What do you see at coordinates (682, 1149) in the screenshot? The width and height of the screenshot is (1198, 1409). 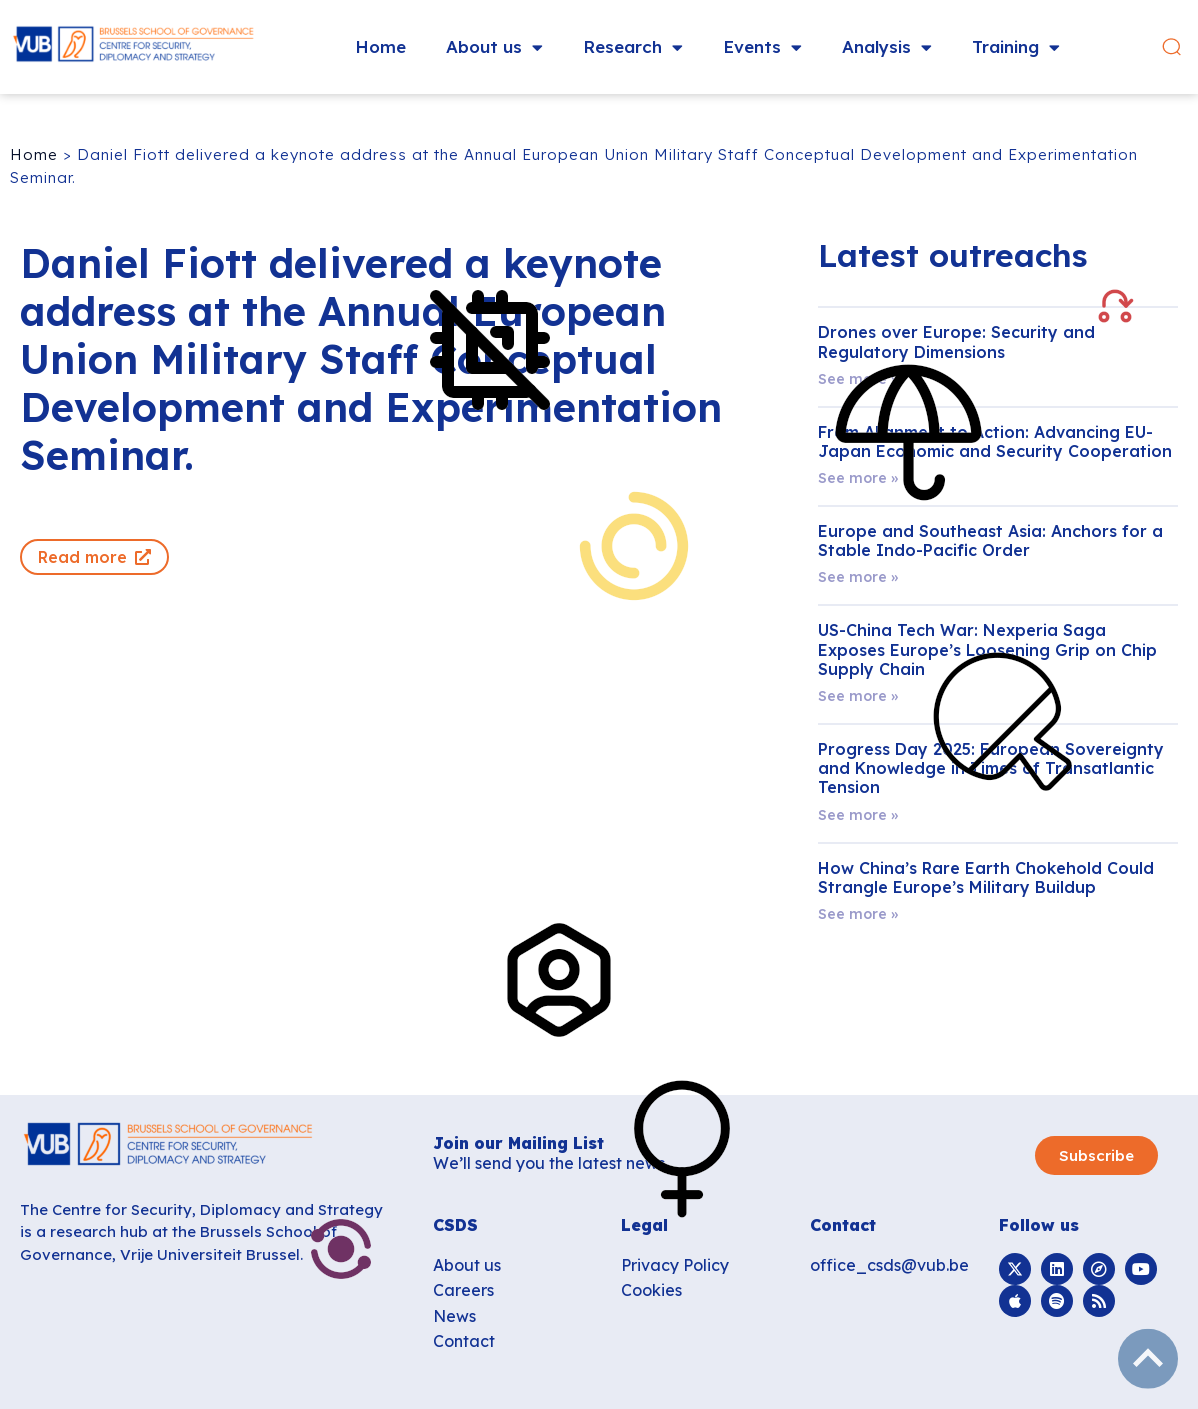 I see `select female gender option` at bounding box center [682, 1149].